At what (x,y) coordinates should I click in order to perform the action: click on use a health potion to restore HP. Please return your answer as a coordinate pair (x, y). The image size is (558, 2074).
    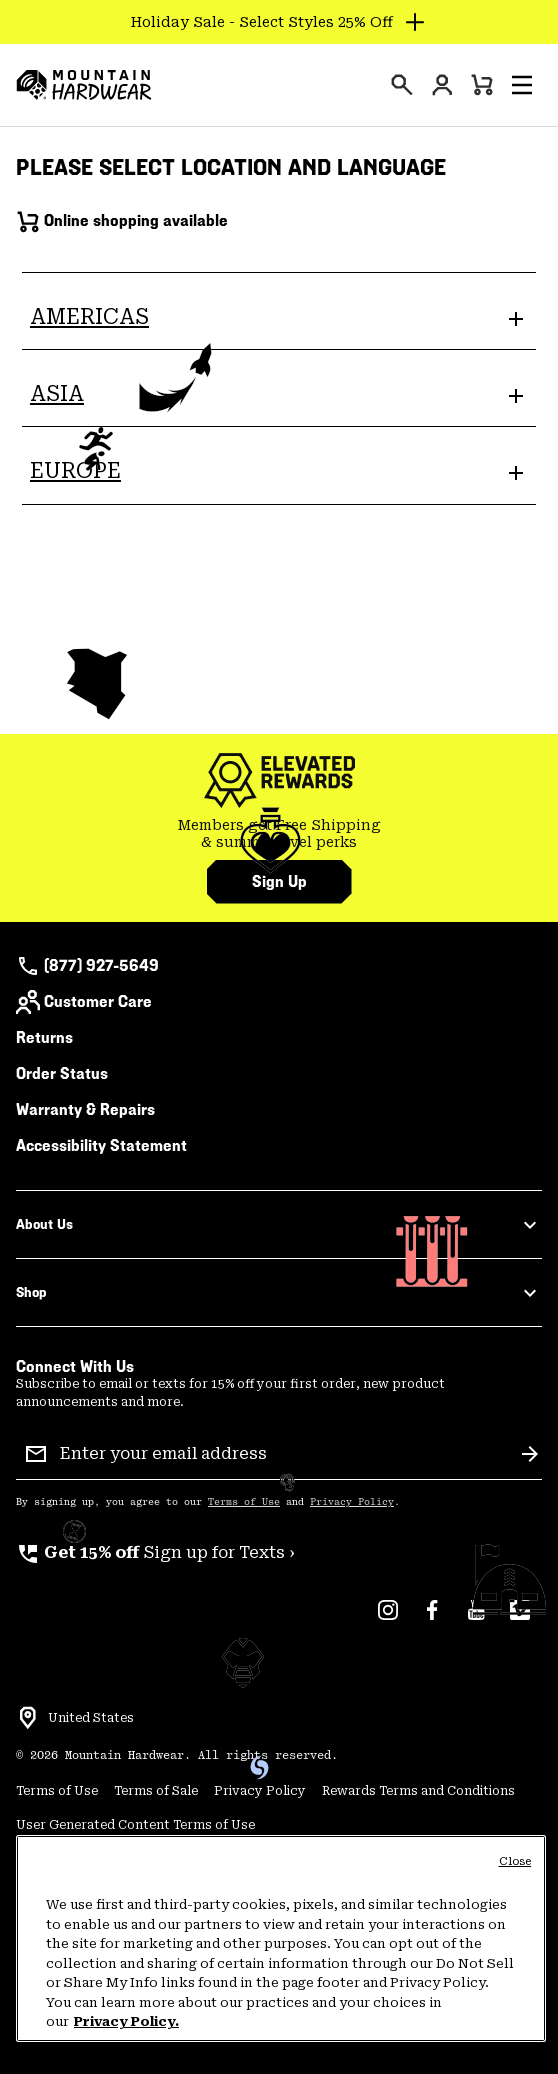
    Looking at the image, I should click on (270, 840).